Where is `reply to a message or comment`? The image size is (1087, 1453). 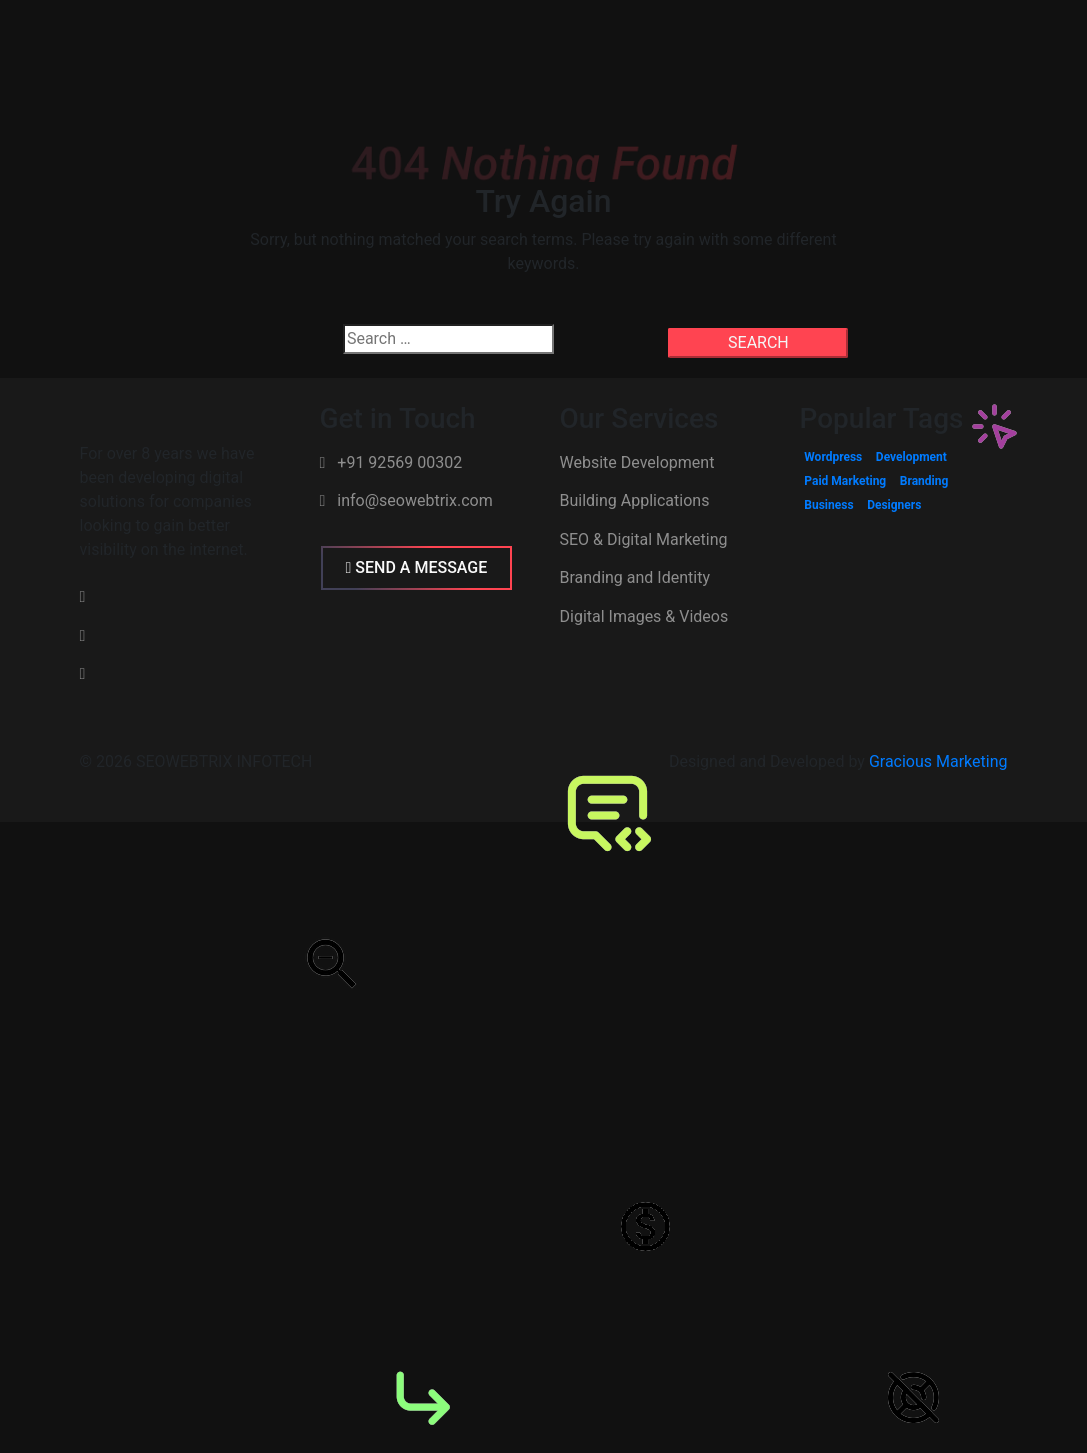 reply to a message or comment is located at coordinates (421, 1396).